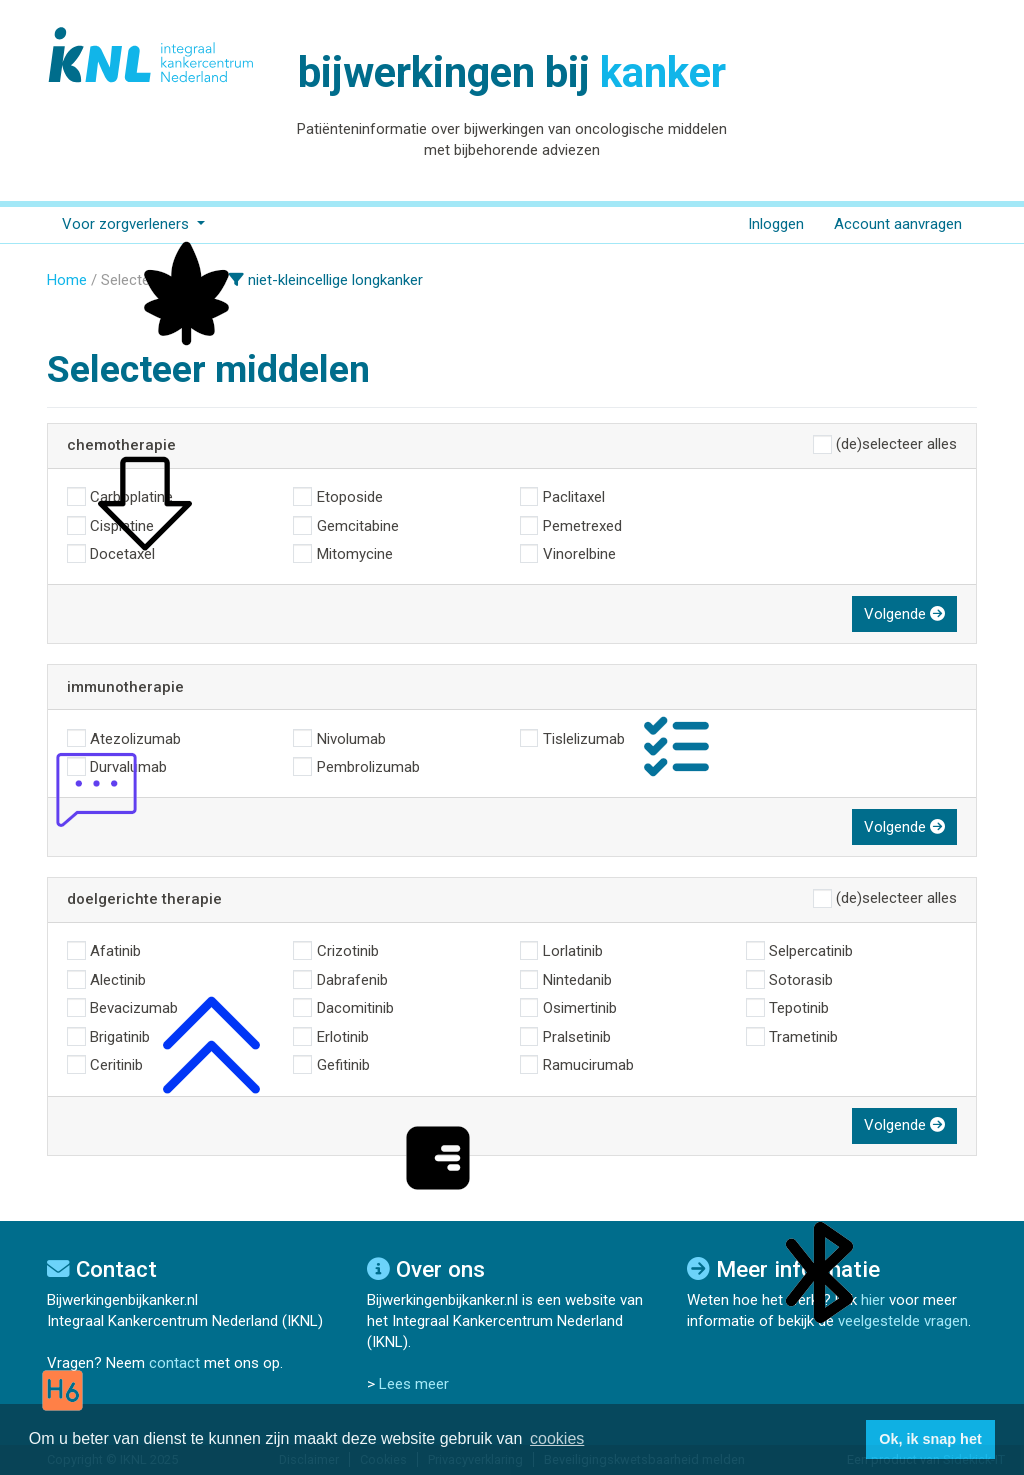 This screenshot has height=1475, width=1024. What do you see at coordinates (96, 783) in the screenshot?
I see `open chat or messaging` at bounding box center [96, 783].